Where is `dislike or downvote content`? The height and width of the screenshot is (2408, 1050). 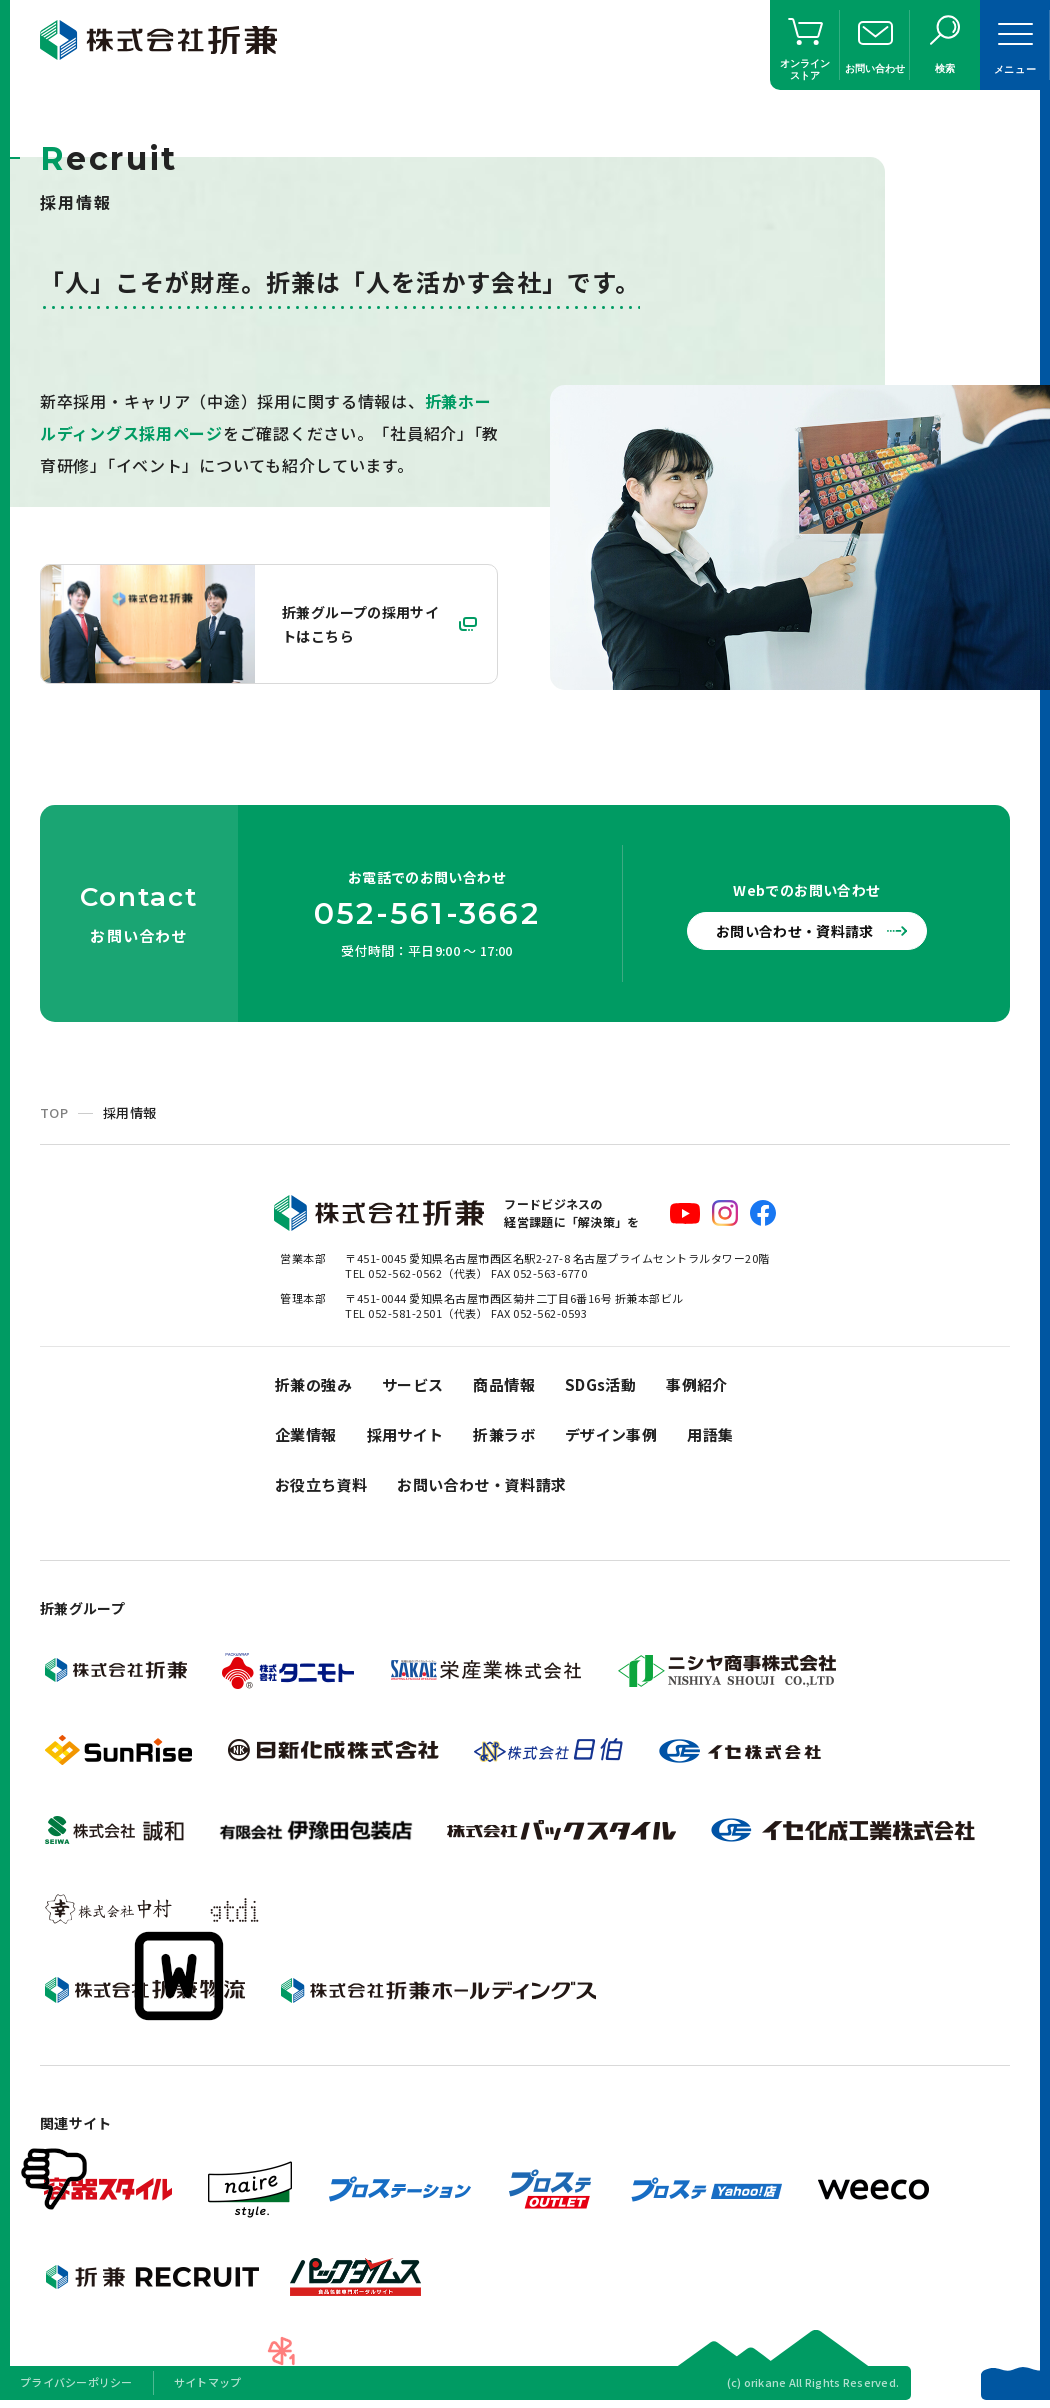
dislike or downvote content is located at coordinates (54, 2179).